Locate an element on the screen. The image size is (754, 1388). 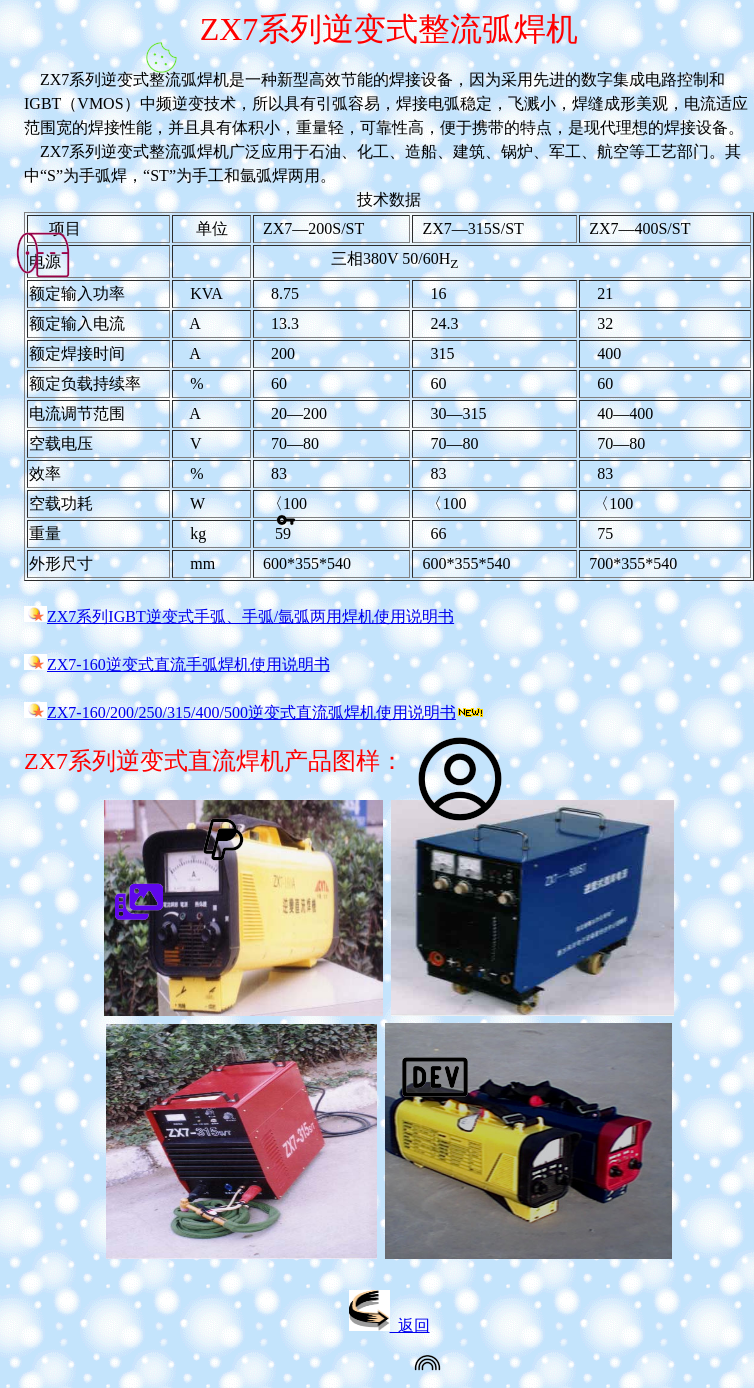
access VPN or secure connection settings is located at coordinates (286, 520).